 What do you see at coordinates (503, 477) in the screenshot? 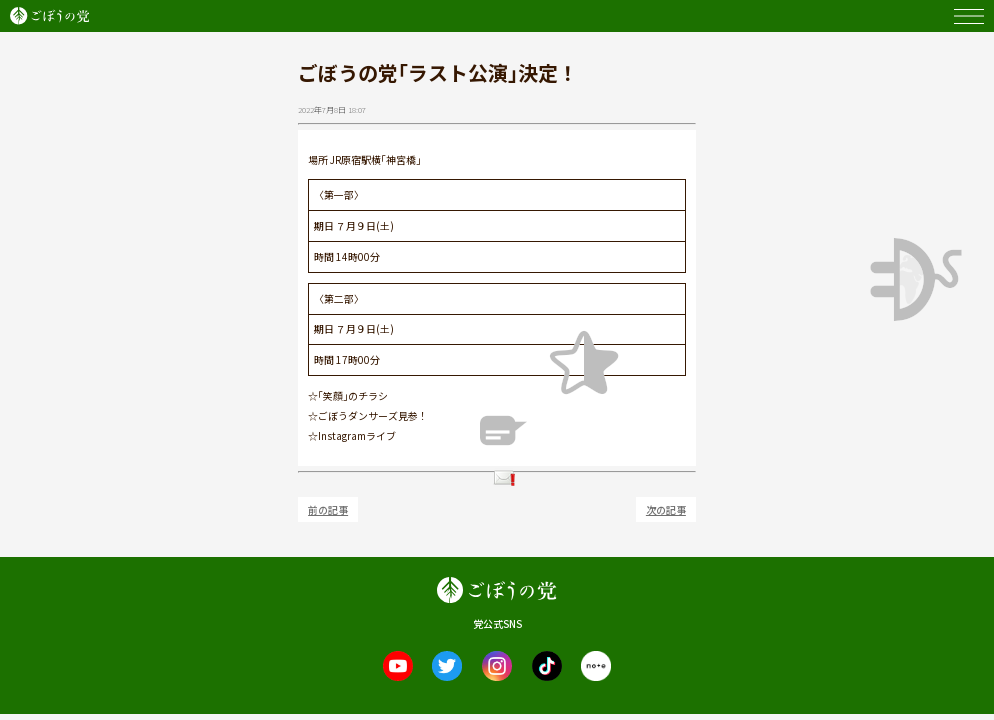
I see `mark email as important` at bounding box center [503, 477].